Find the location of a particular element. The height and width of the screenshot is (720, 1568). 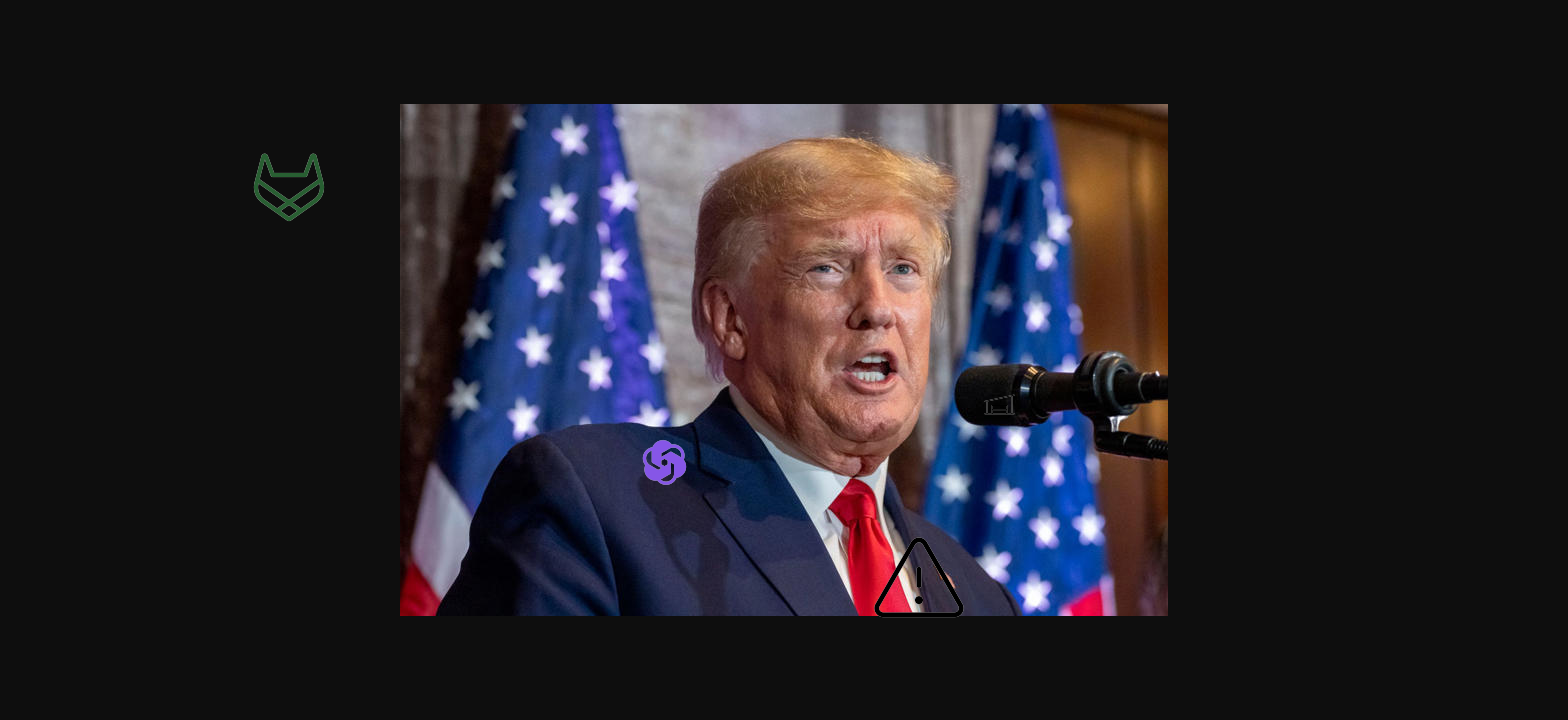

open GitLab repository is located at coordinates (289, 186).